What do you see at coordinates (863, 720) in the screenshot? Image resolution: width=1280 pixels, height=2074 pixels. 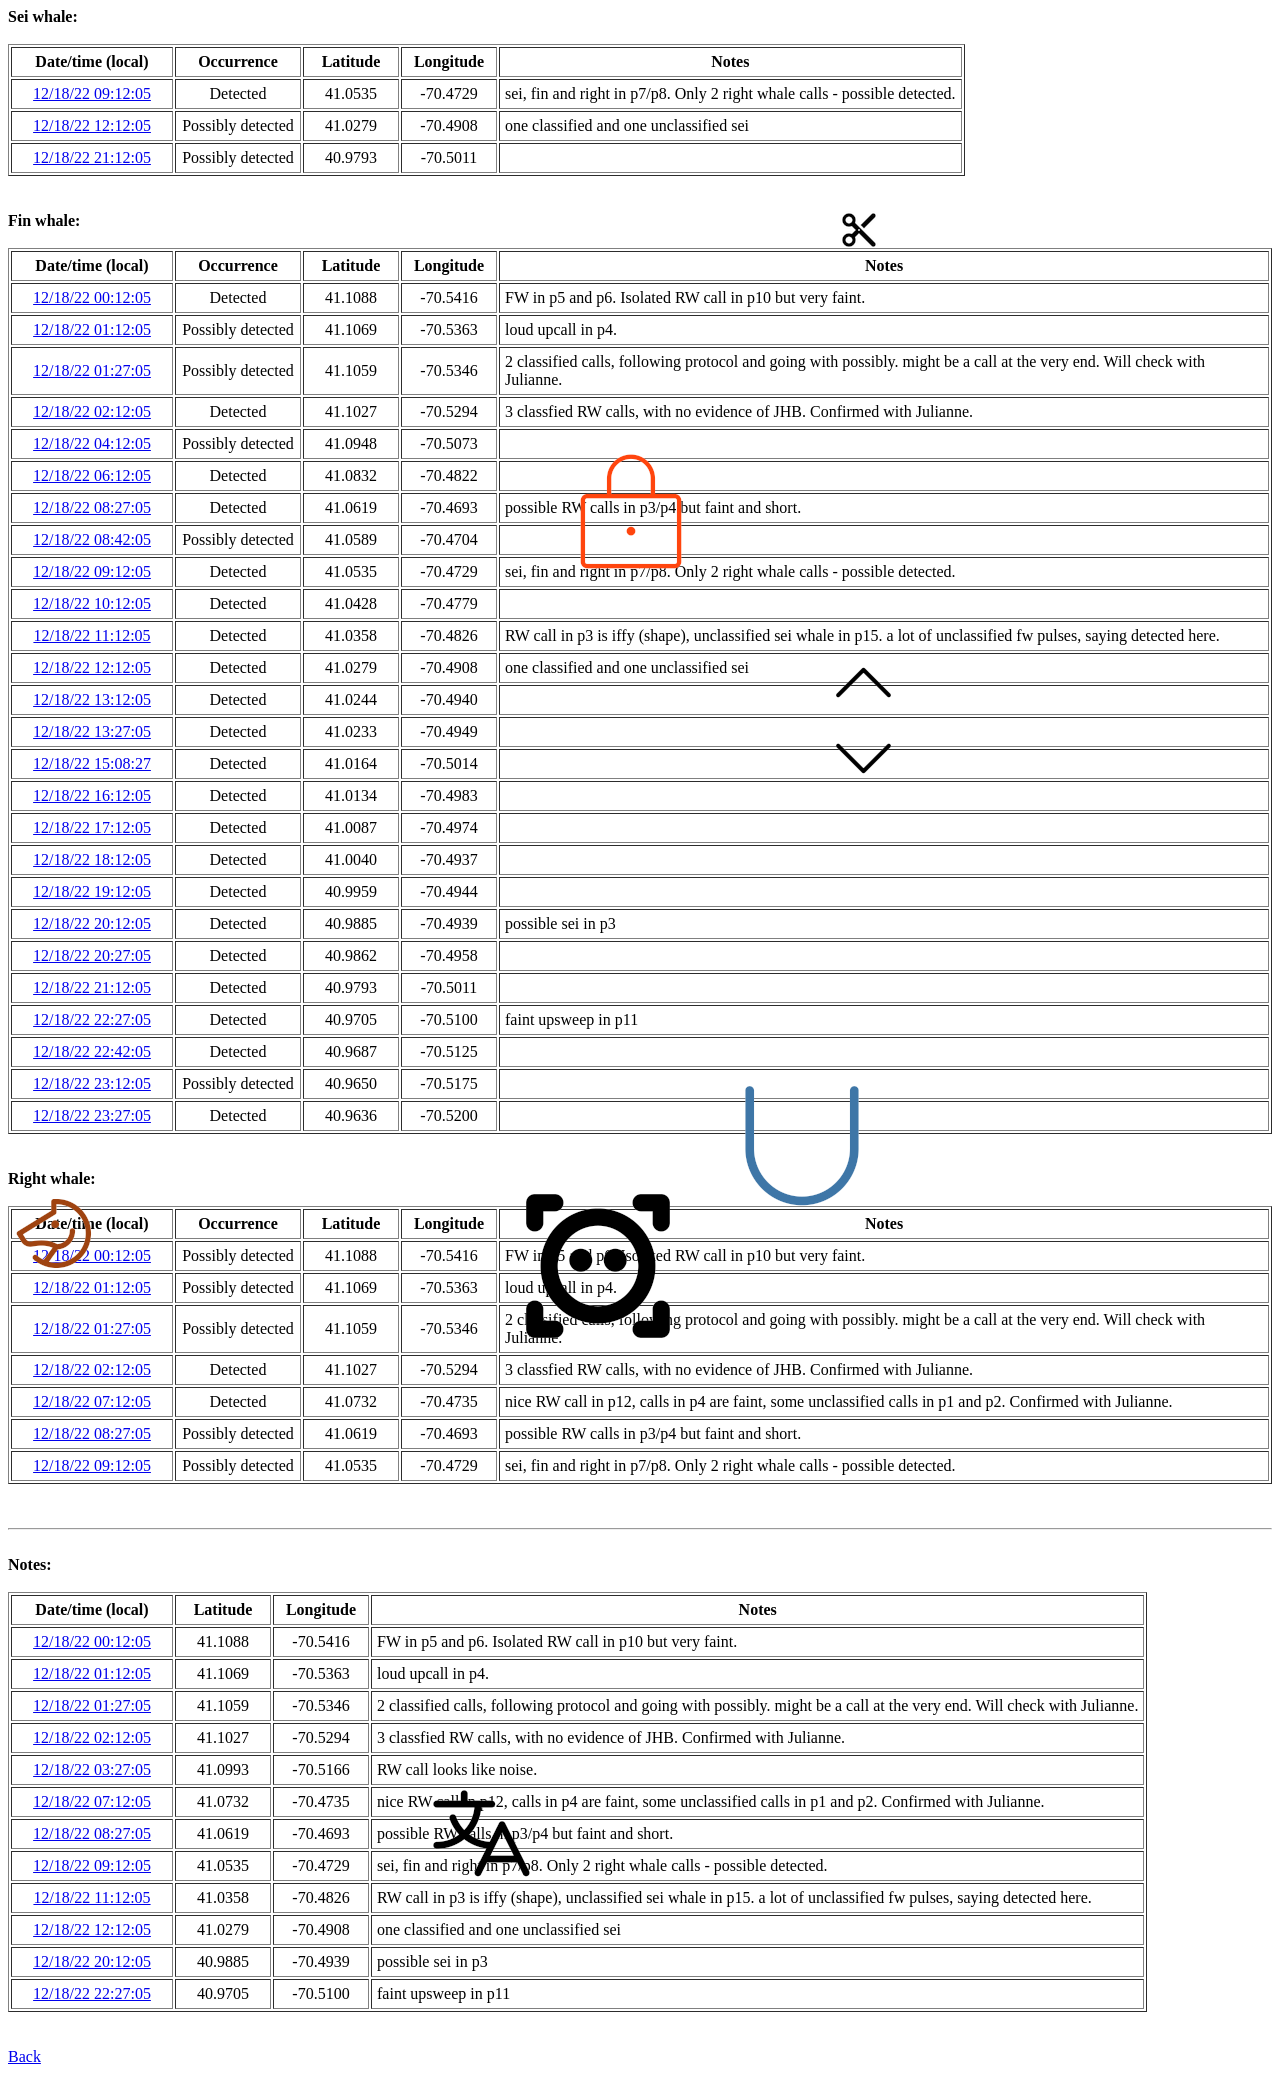 I see `expand or collapse a dropdown menu` at bounding box center [863, 720].